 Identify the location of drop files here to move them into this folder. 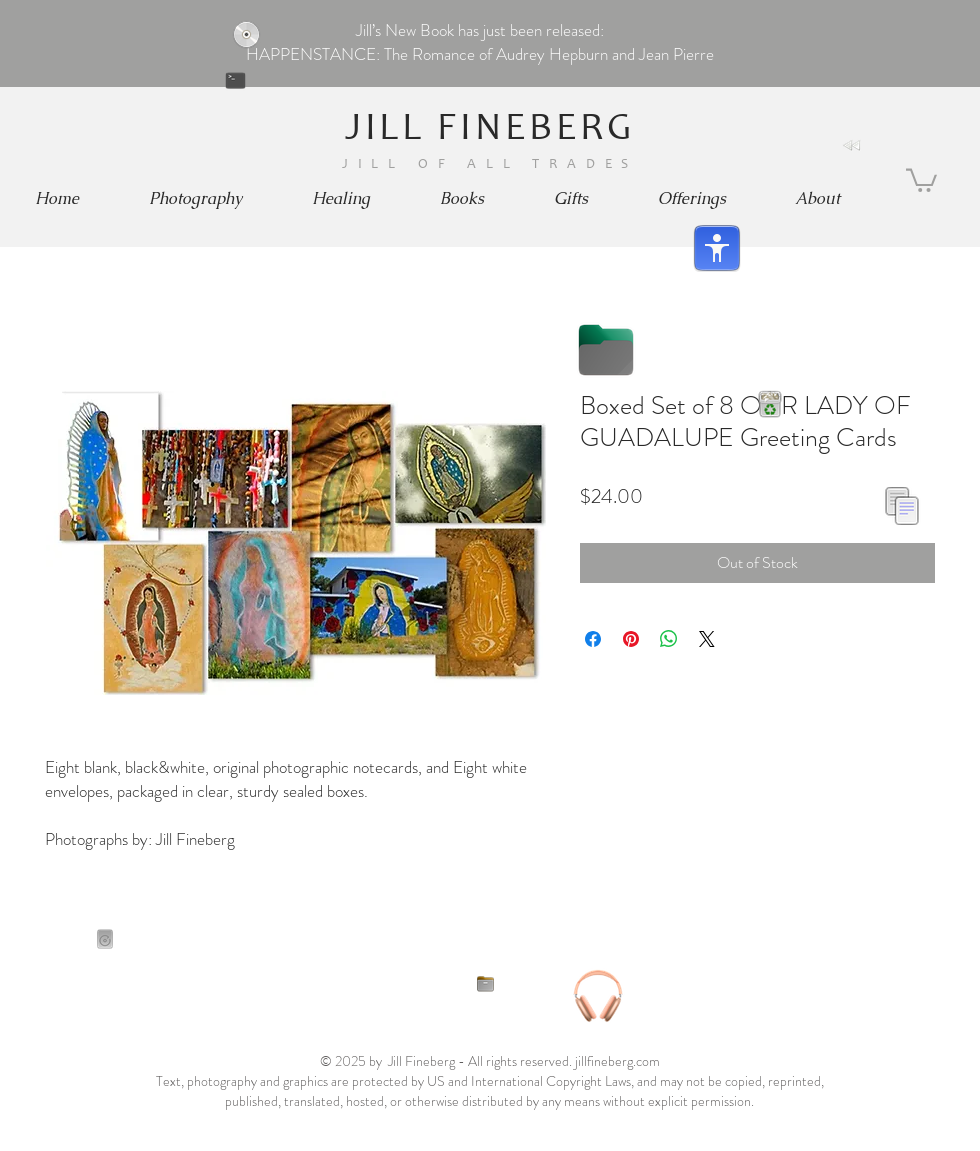
(606, 350).